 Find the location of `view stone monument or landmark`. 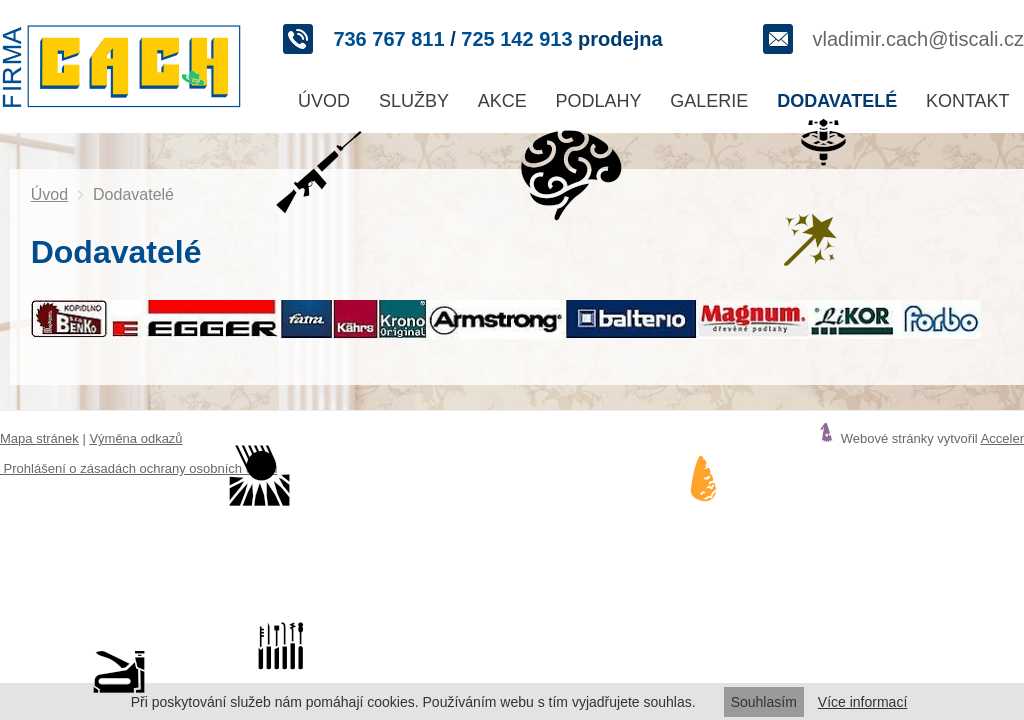

view stone monument or landmark is located at coordinates (703, 478).